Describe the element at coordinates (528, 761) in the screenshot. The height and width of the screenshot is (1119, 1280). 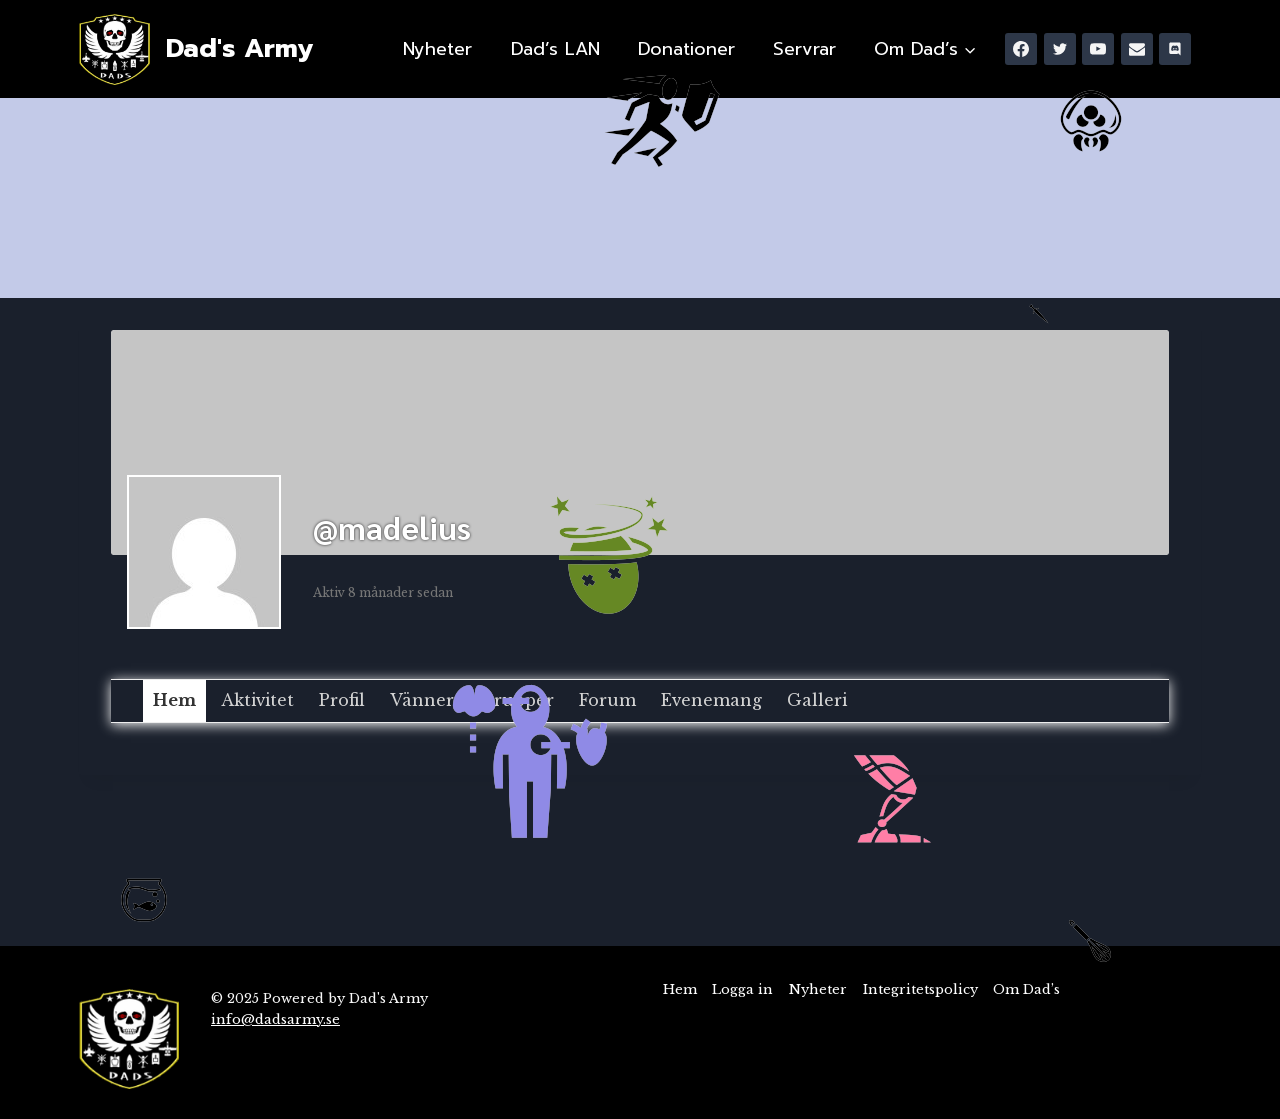
I see `view body anatomy or organ systems` at that location.